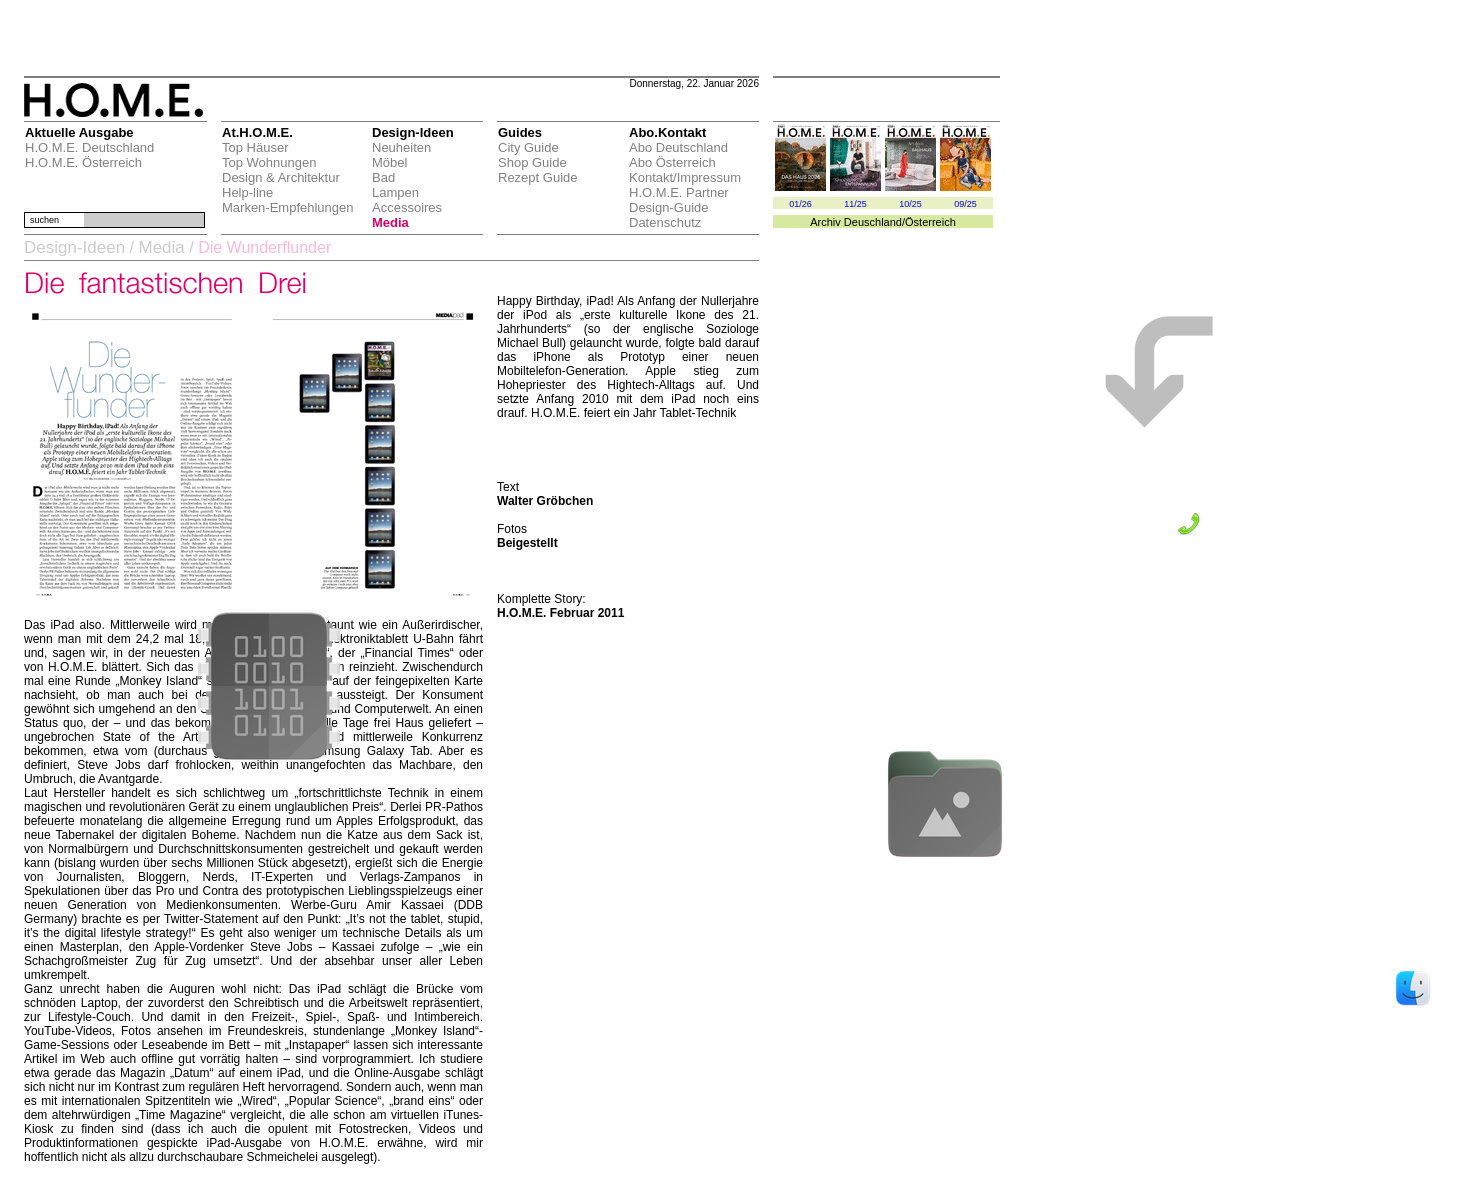 The width and height of the screenshot is (1484, 1182). I want to click on open your pictures folder, so click(945, 804).